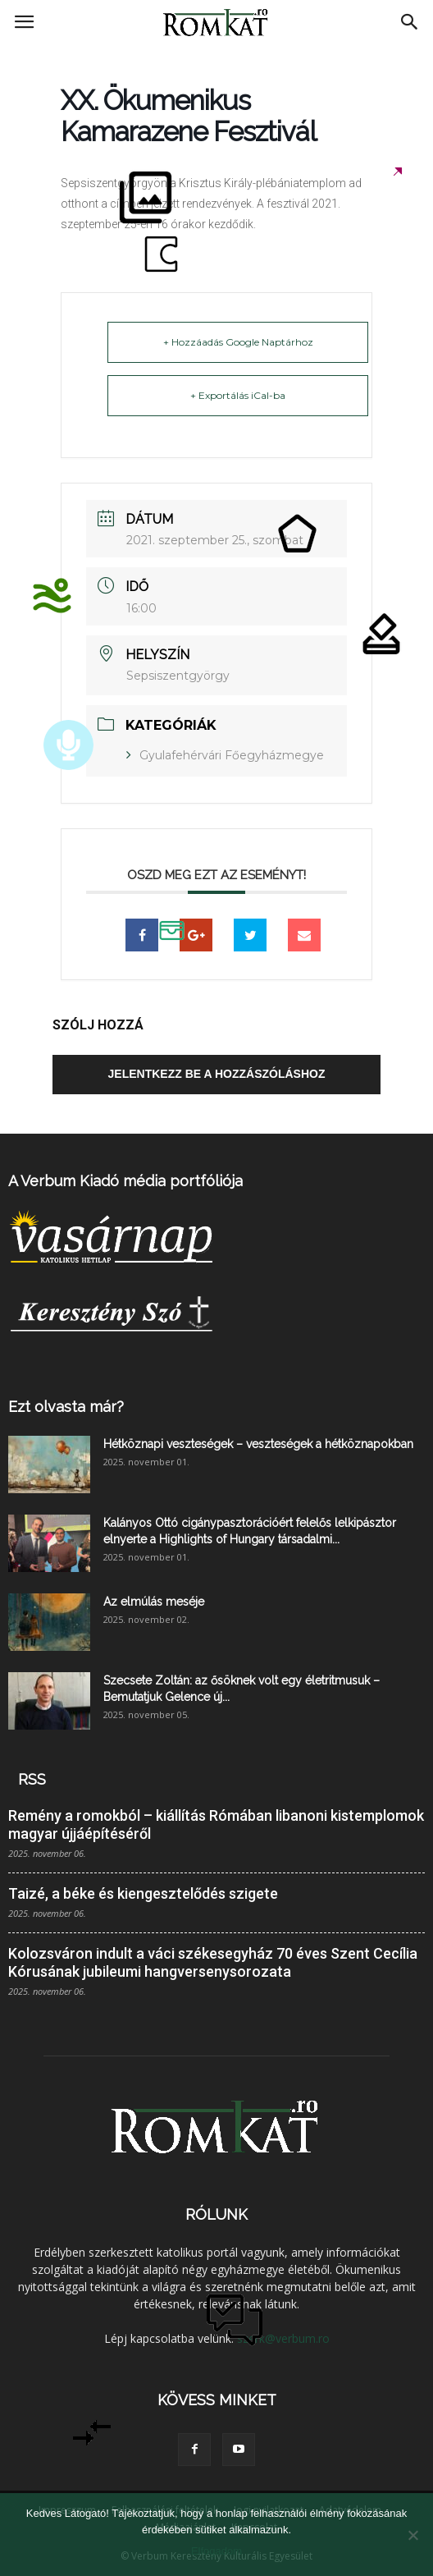 Image resolution: width=433 pixels, height=2576 pixels. Describe the element at coordinates (52, 595) in the screenshot. I see `access swimming pool or aquatic facilities` at that location.